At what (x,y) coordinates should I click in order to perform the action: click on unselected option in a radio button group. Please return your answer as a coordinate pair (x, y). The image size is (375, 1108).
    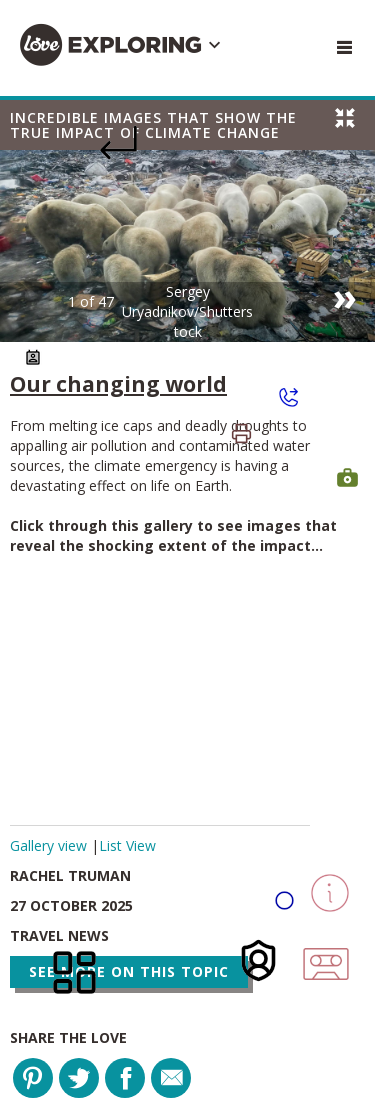
    Looking at the image, I should click on (284, 900).